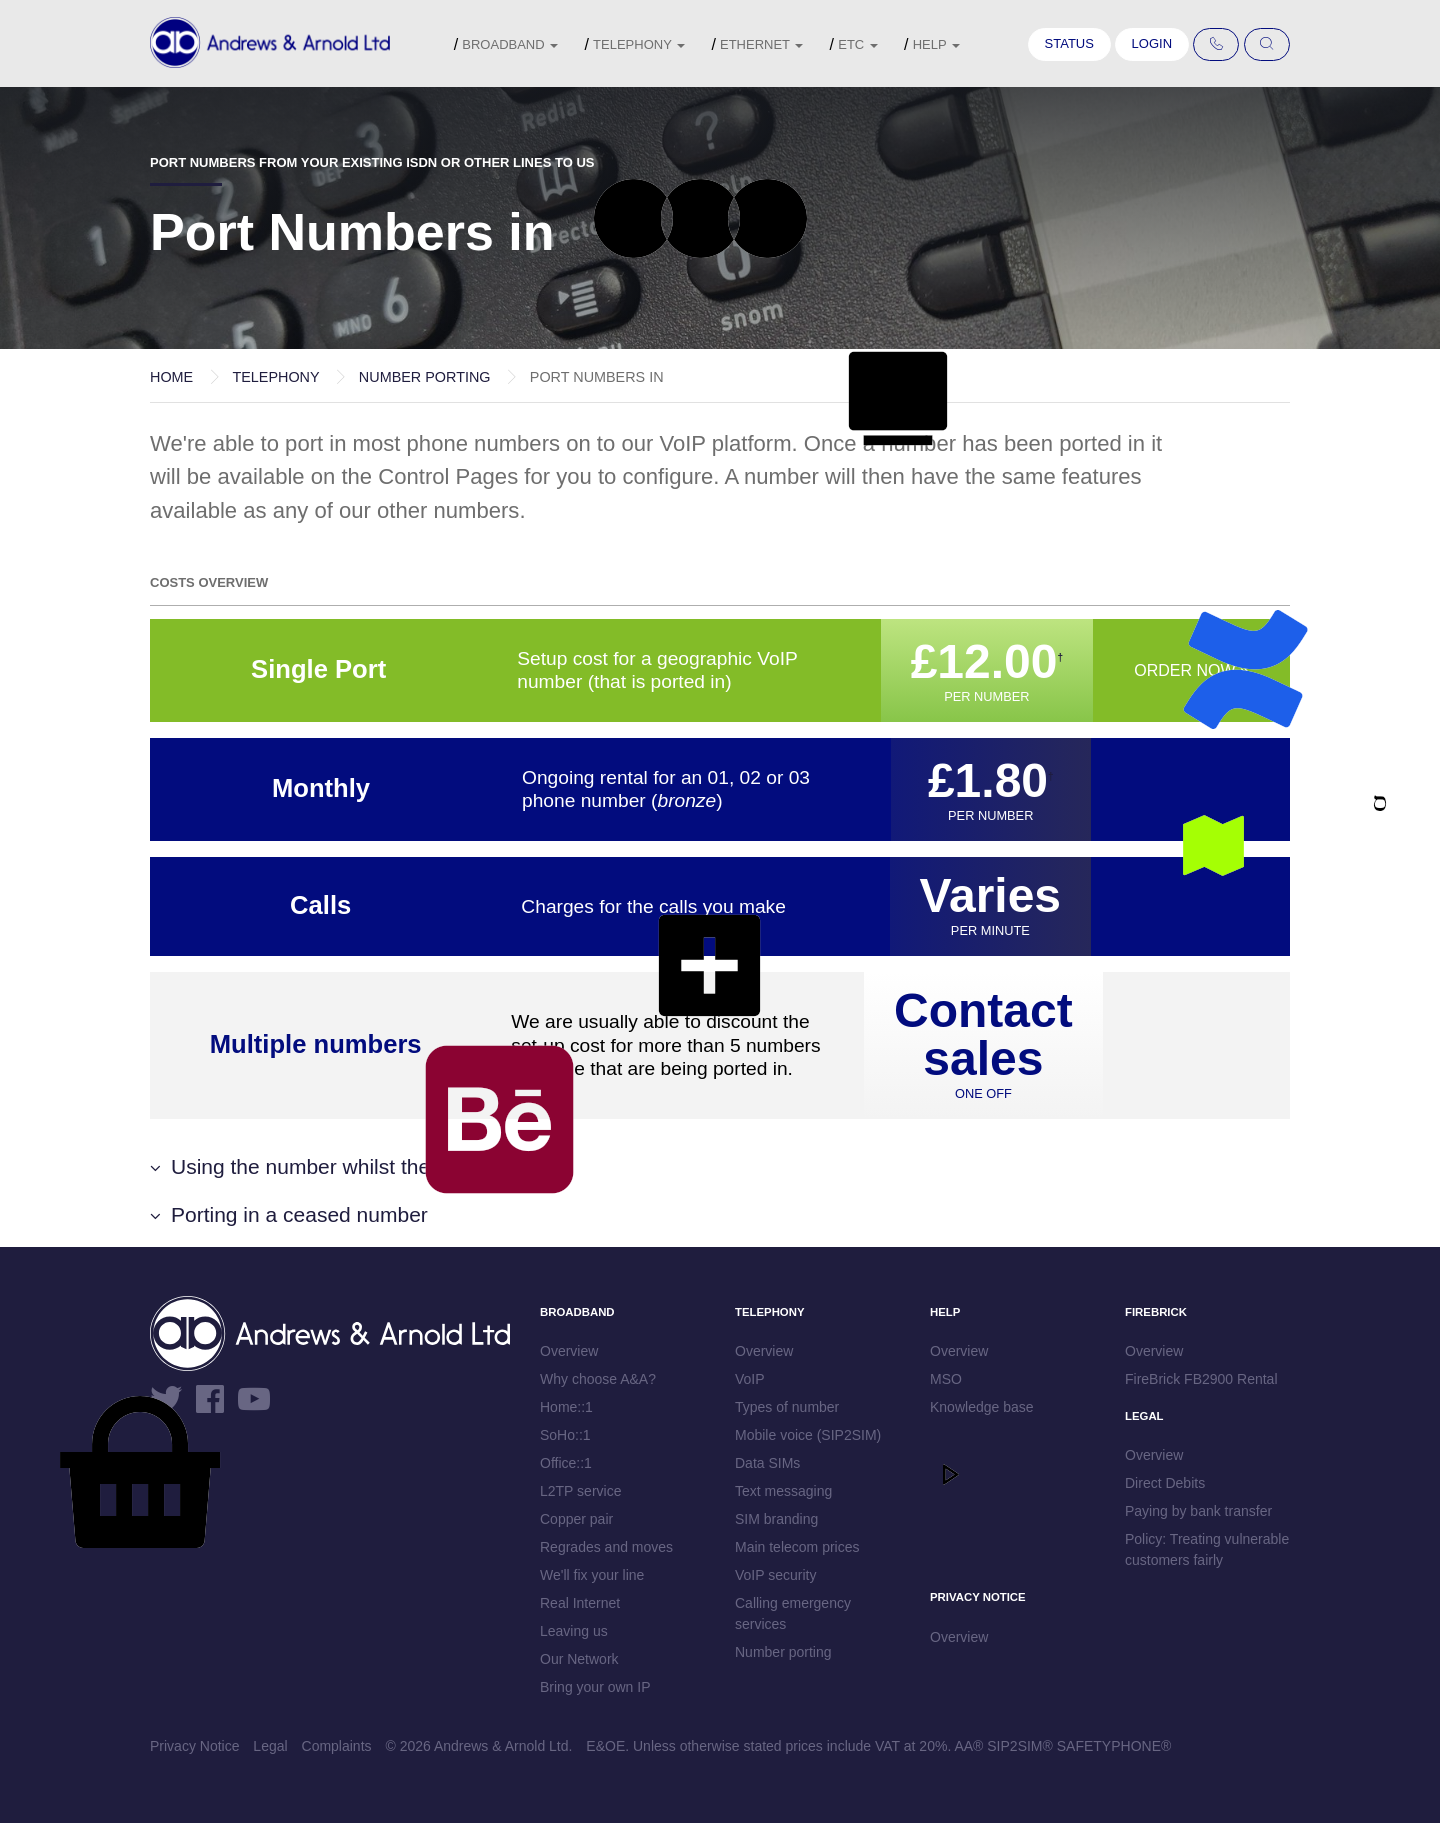  What do you see at coordinates (700, 218) in the screenshot?
I see `open the Letterboxd app` at bounding box center [700, 218].